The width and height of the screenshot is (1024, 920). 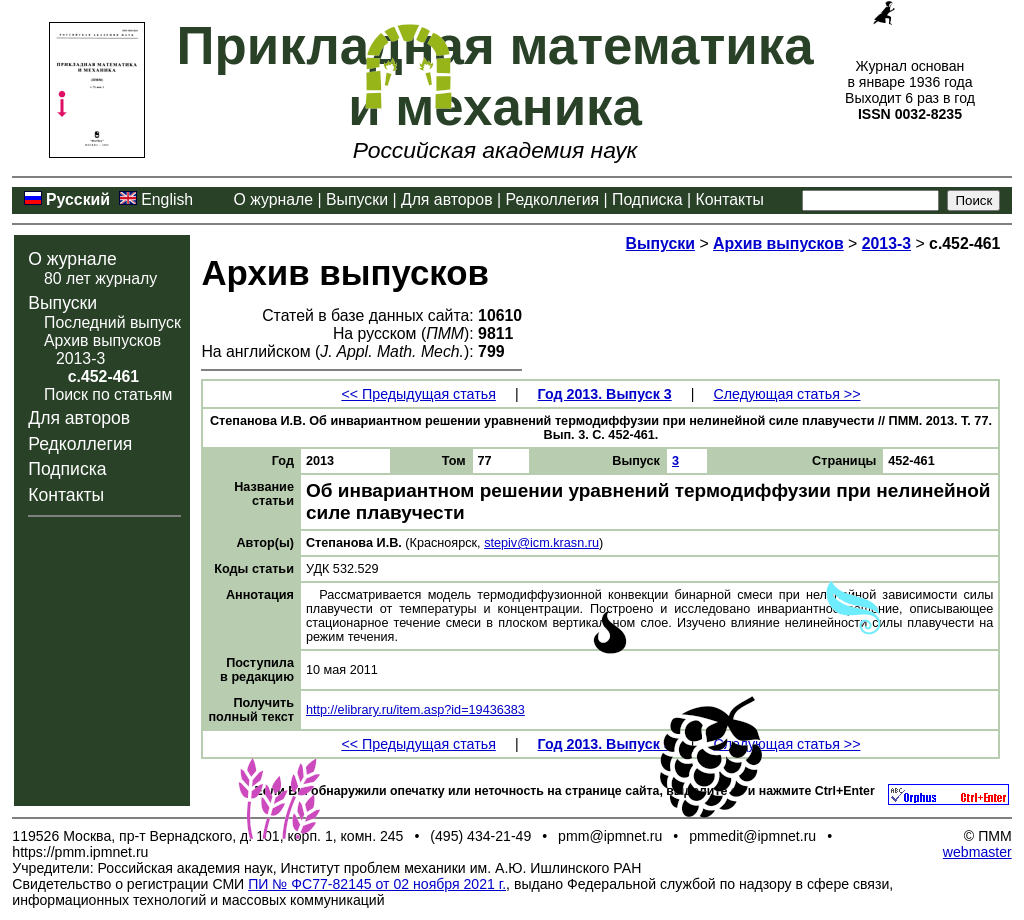 I want to click on indicates natural or organic content, so click(x=853, y=607).